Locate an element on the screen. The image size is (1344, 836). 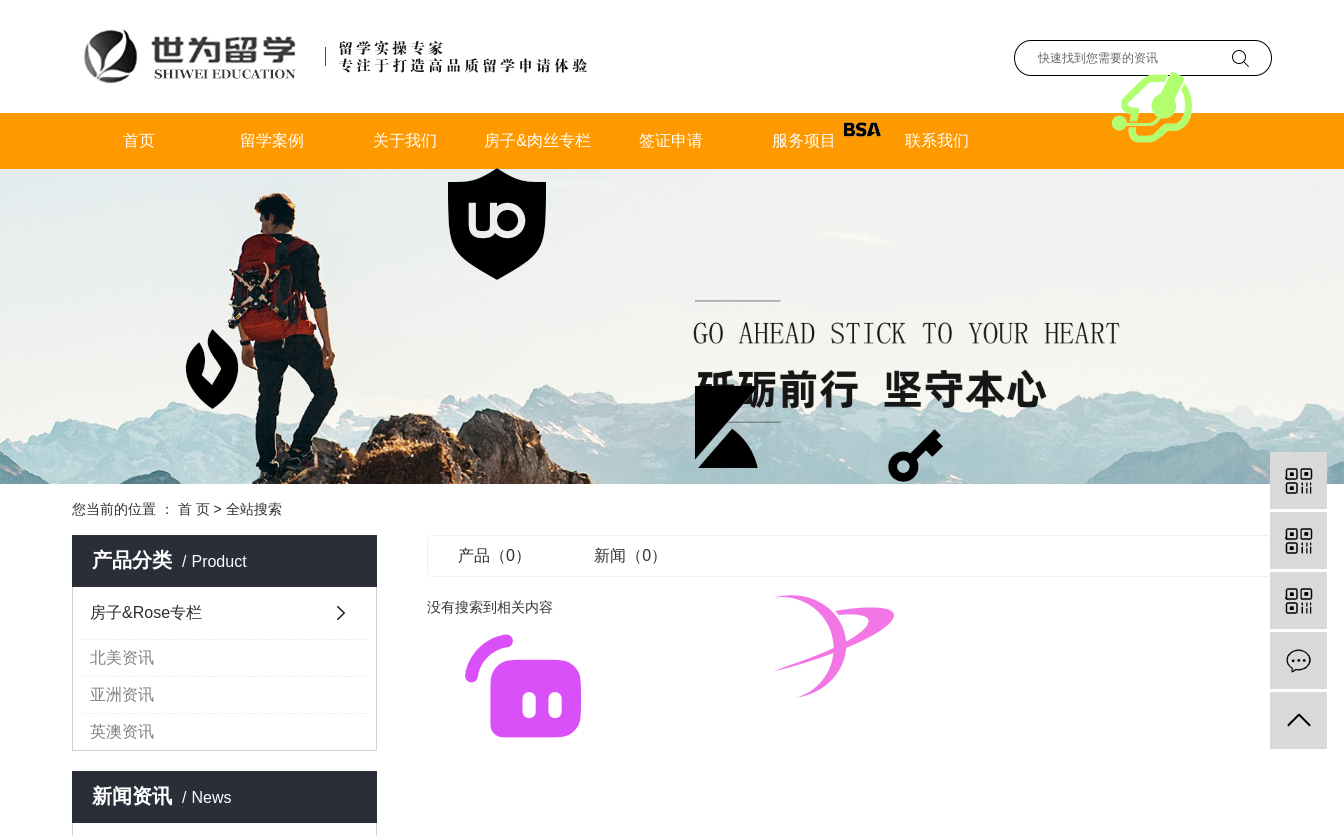
open zoiper VoIP calling app is located at coordinates (1152, 107).